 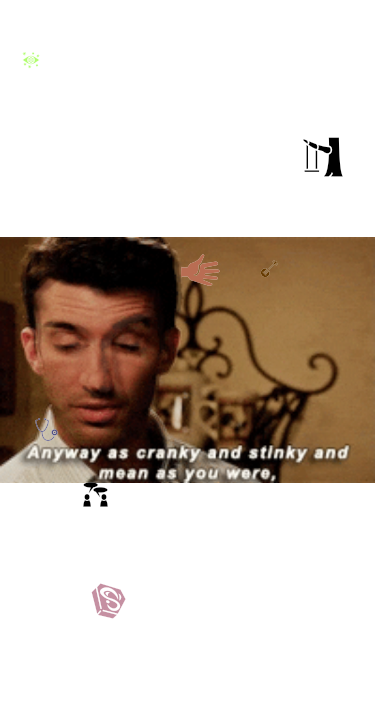 What do you see at coordinates (95, 494) in the screenshot?
I see `open group discussion or chat` at bounding box center [95, 494].